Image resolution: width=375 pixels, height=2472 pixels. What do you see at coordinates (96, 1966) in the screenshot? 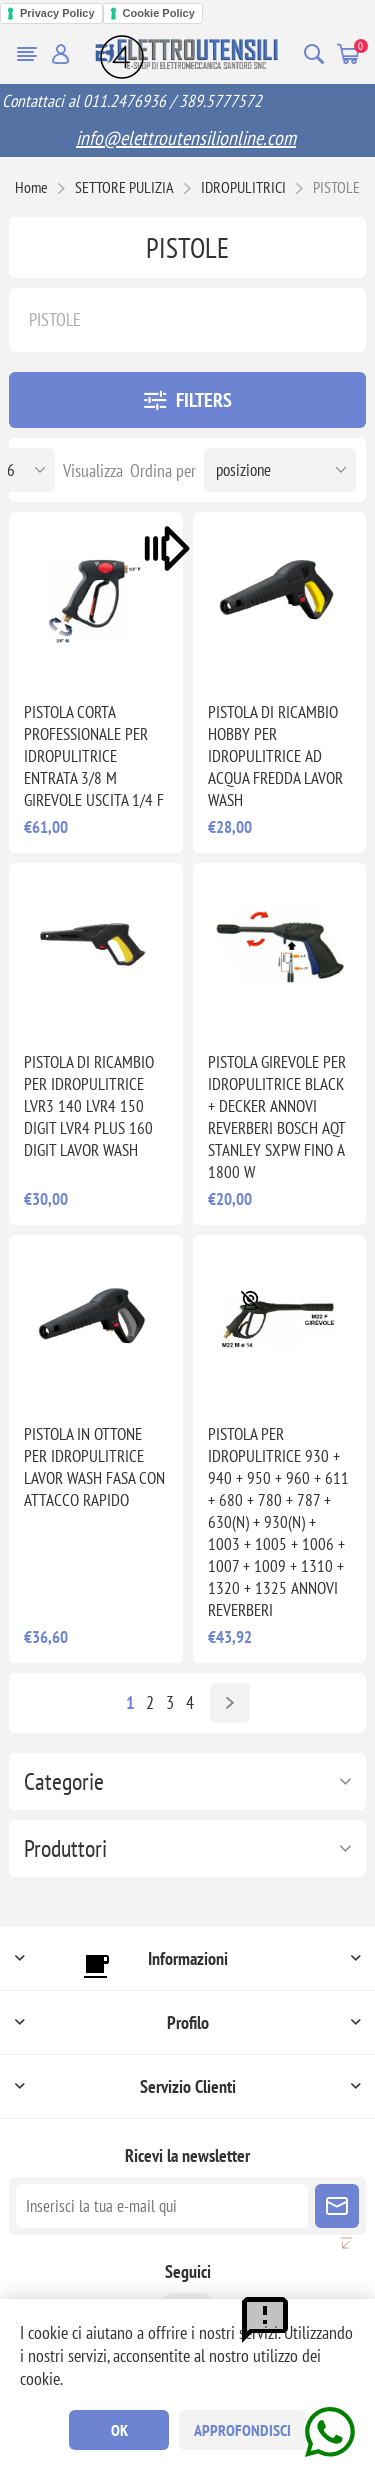
I see `find nearby coffee shops or cafes` at bounding box center [96, 1966].